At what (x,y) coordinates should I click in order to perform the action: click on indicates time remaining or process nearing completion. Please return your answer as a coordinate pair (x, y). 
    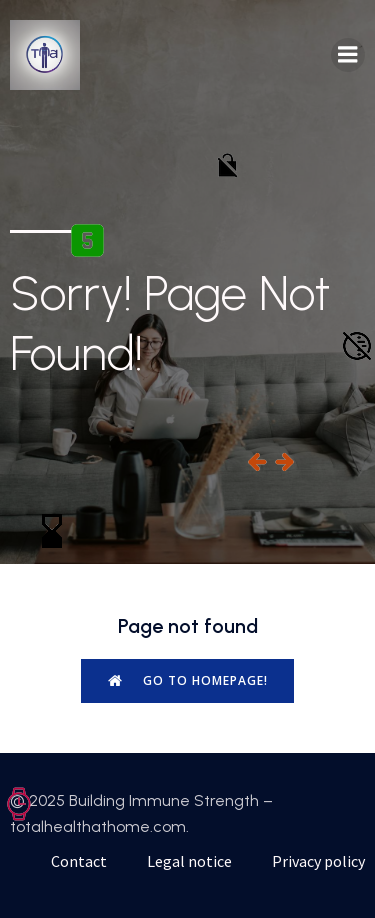
    Looking at the image, I should click on (52, 531).